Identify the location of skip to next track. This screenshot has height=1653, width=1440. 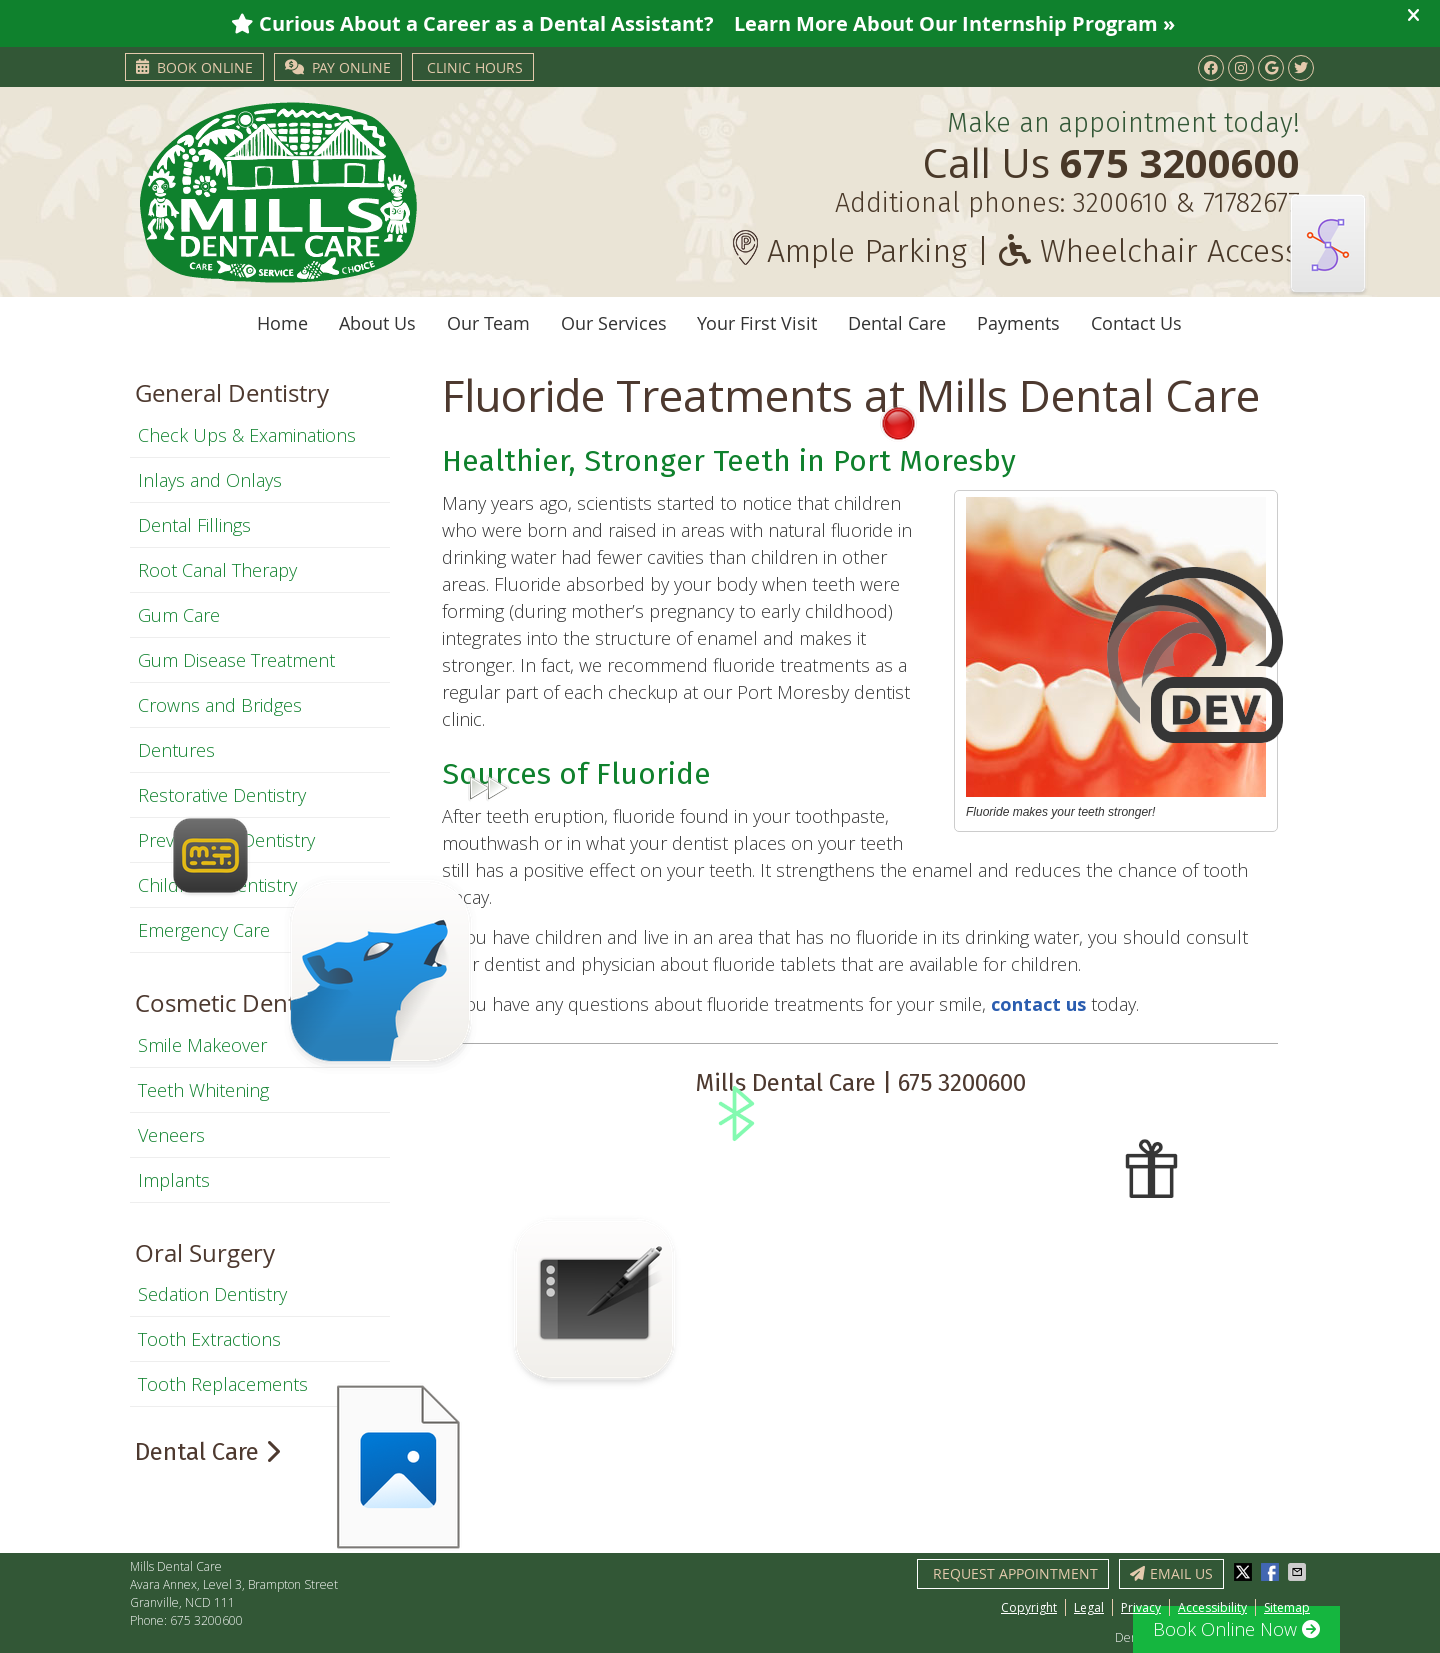
(488, 788).